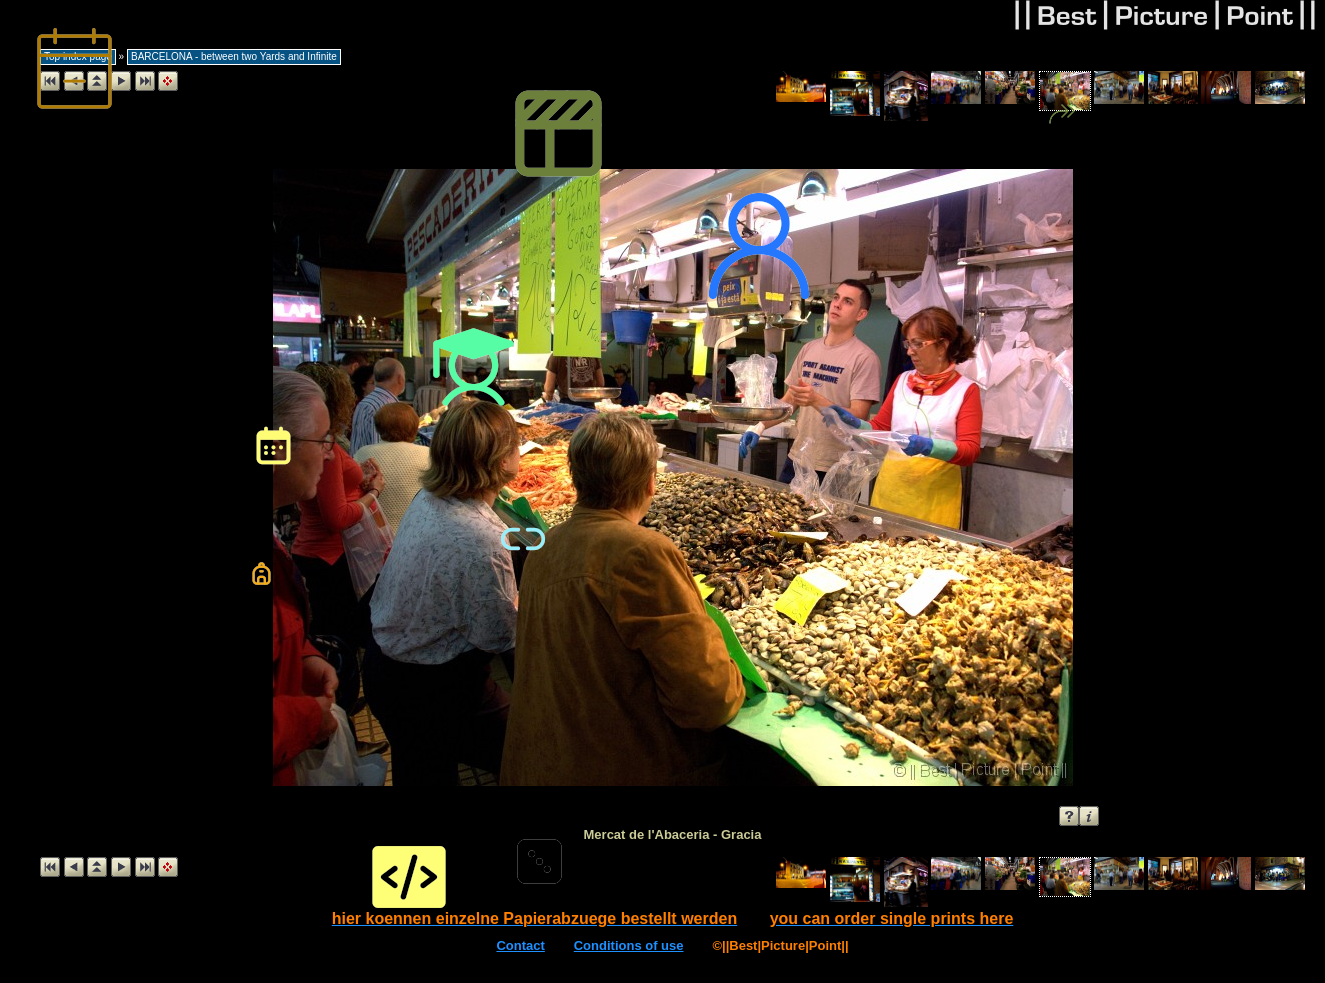  What do you see at coordinates (409, 877) in the screenshot?
I see `view or edit source code` at bounding box center [409, 877].